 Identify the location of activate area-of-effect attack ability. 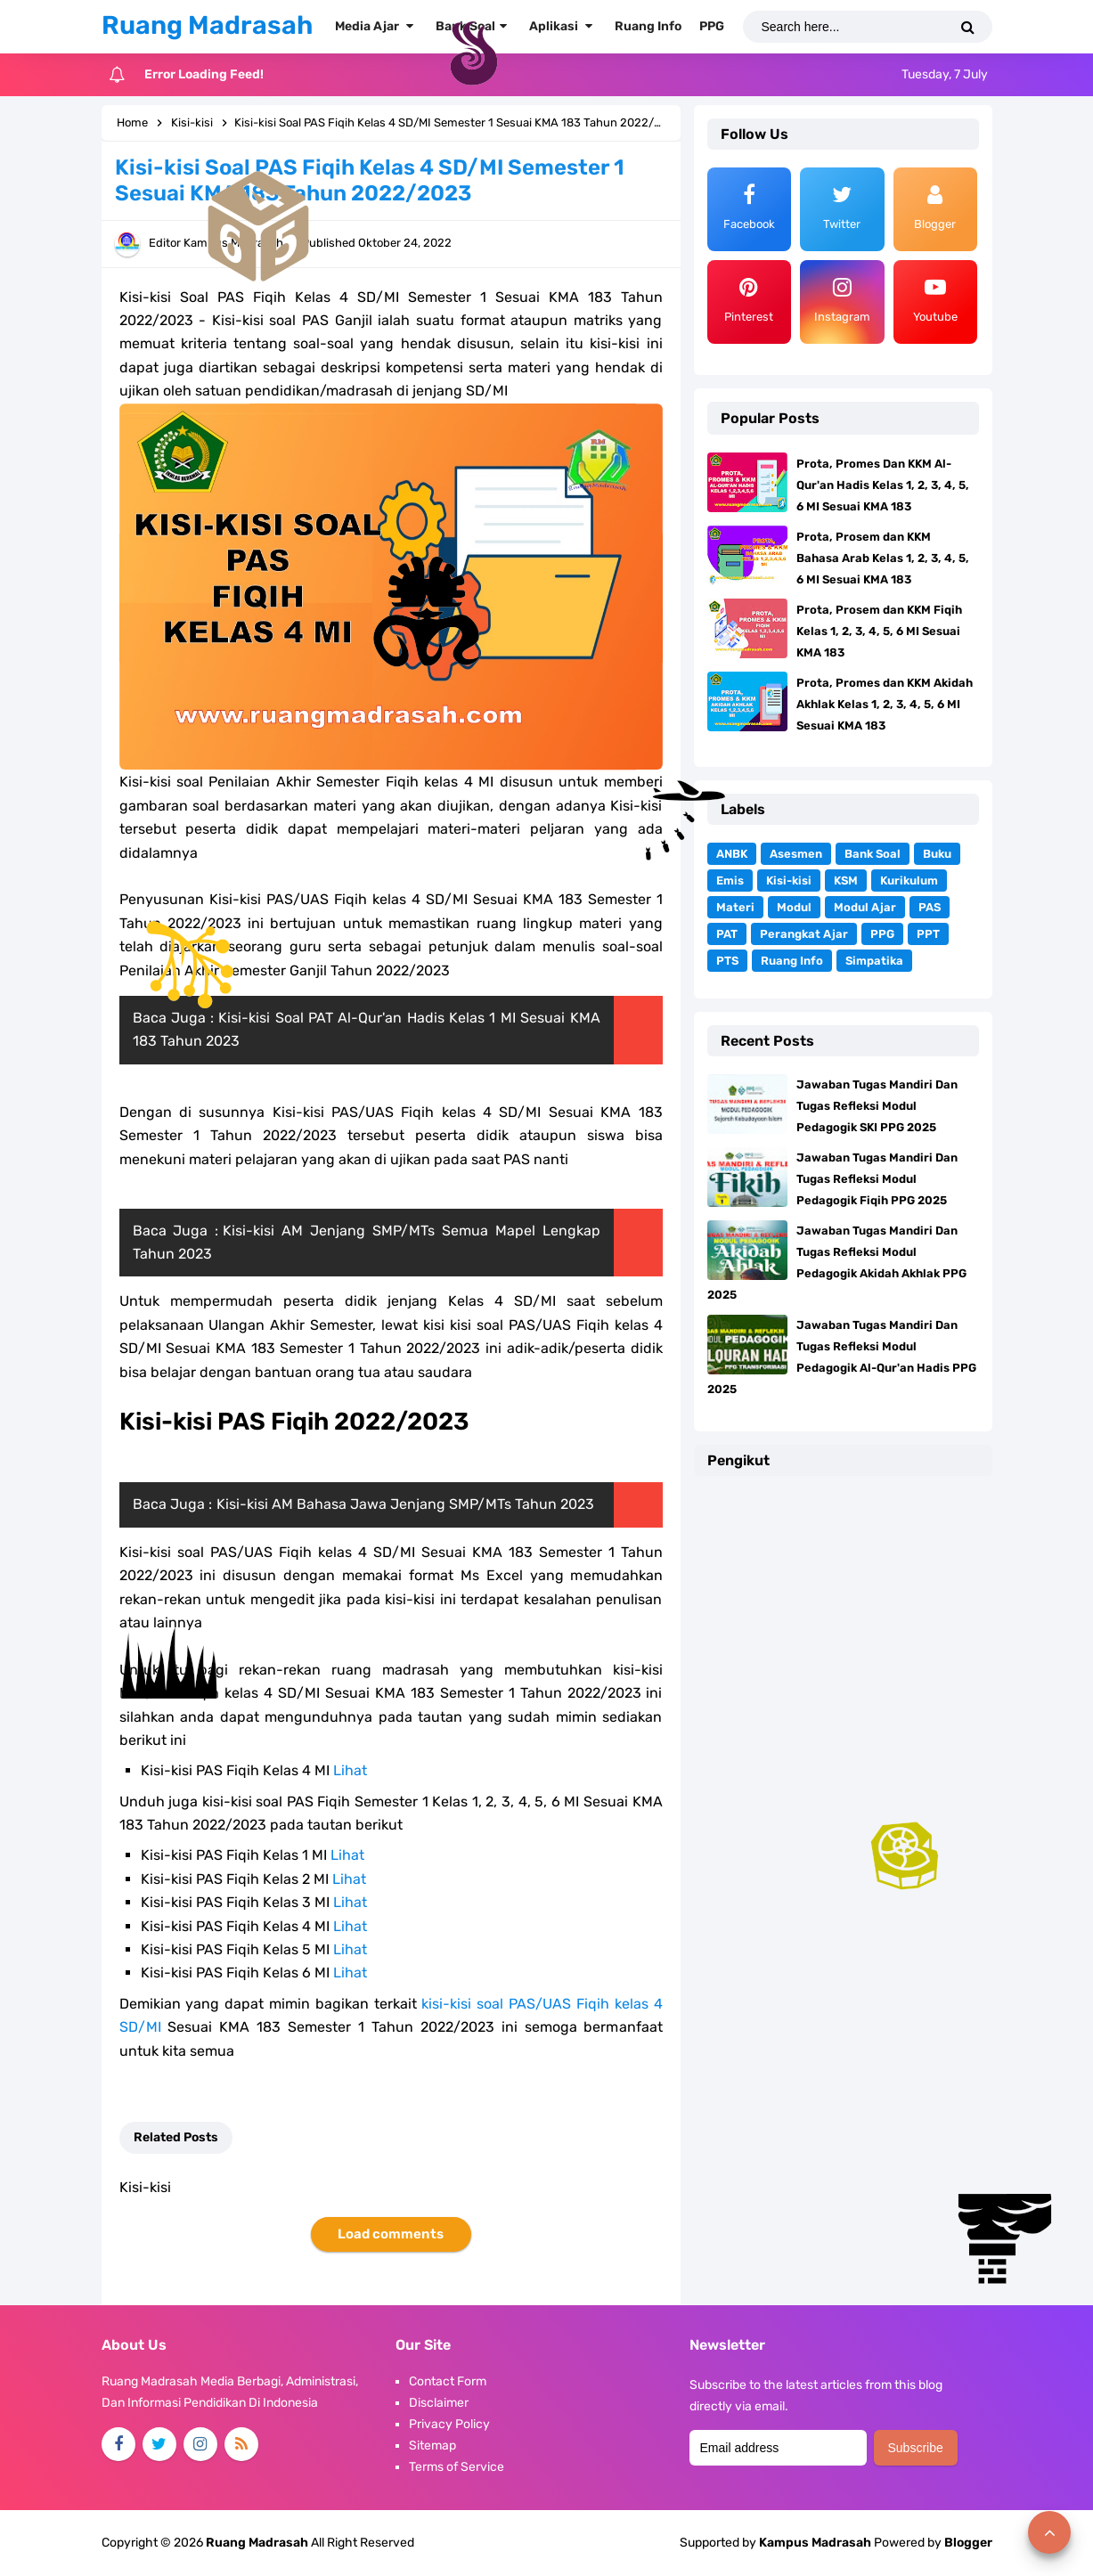
(685, 820).